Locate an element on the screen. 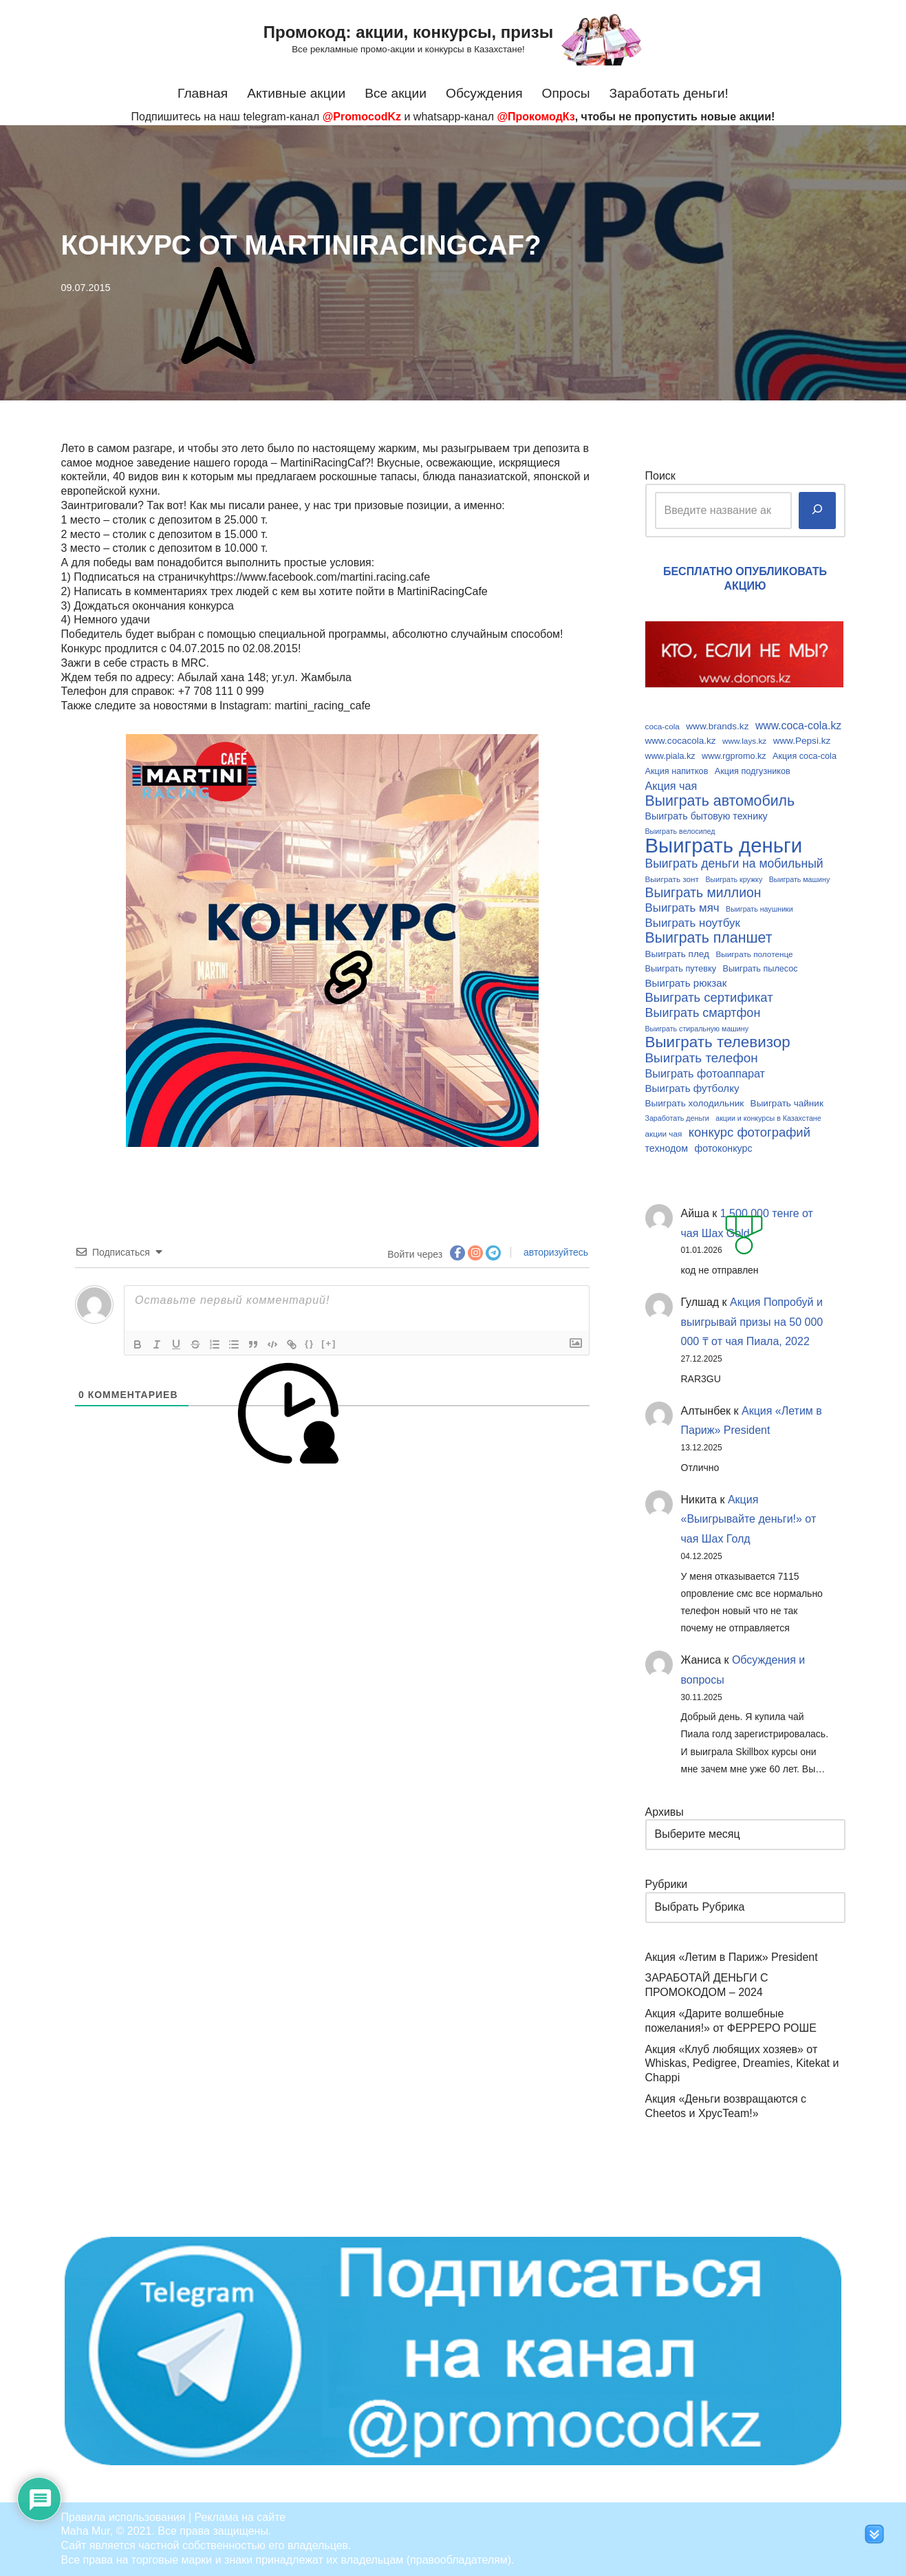  link to Svelte framework documentation or resources is located at coordinates (349, 976).